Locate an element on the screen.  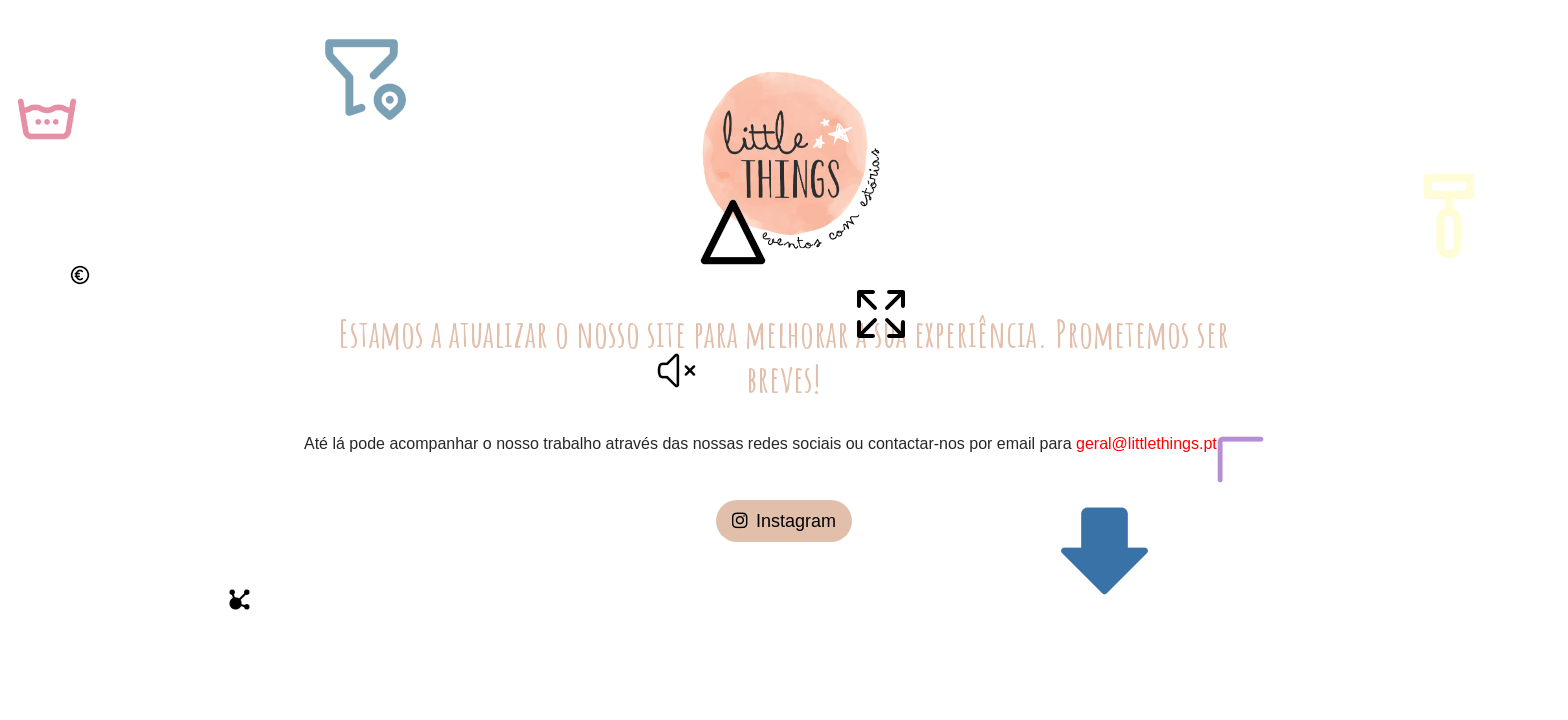
indicates change or difference in a value is located at coordinates (733, 232).